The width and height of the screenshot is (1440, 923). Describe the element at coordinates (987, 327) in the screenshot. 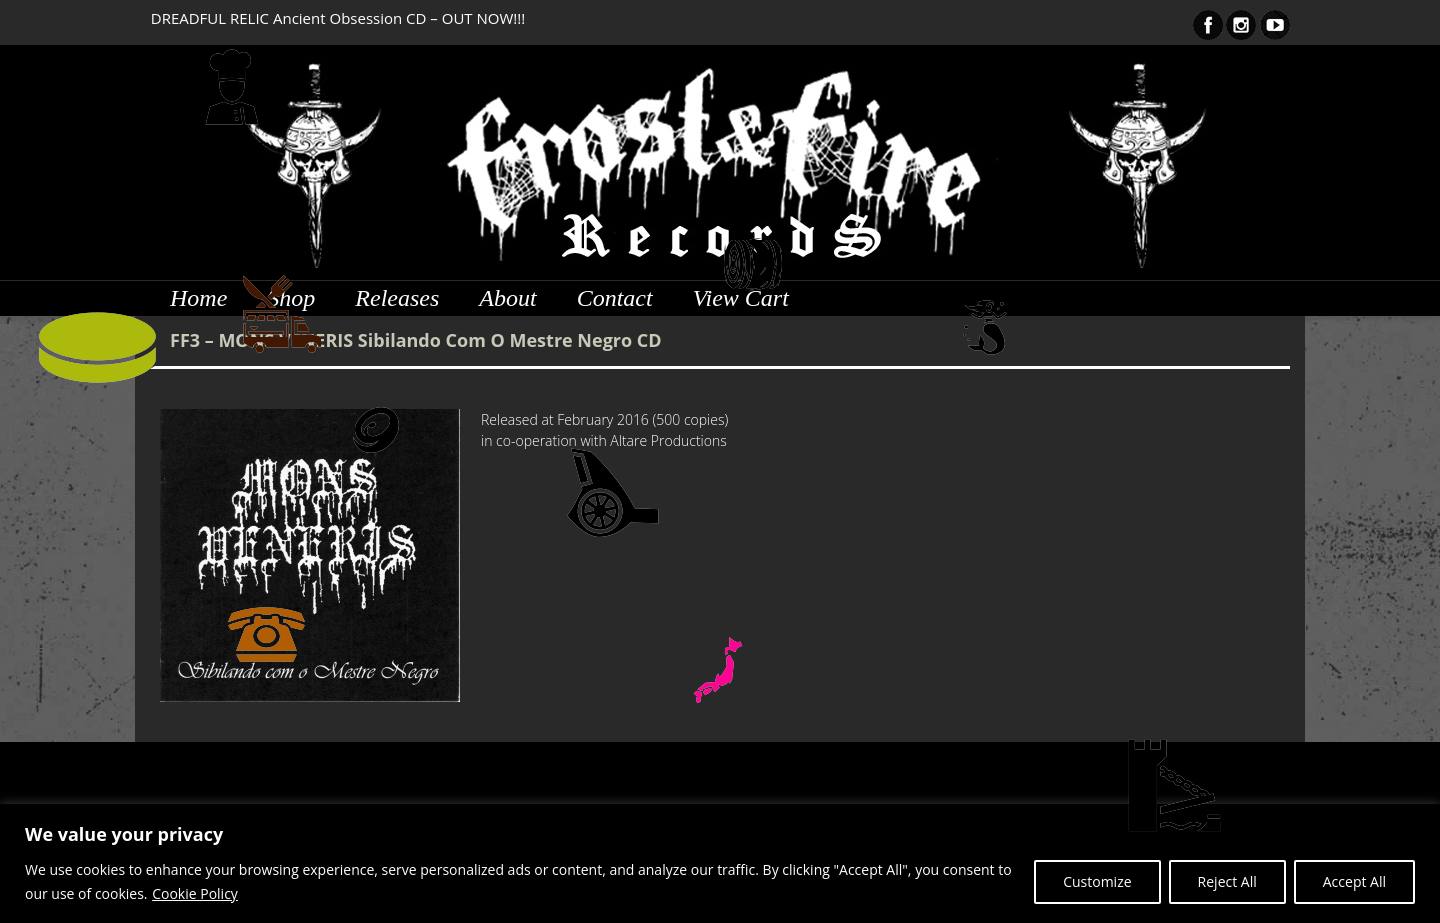

I see `select mermaid character or avatar` at that location.